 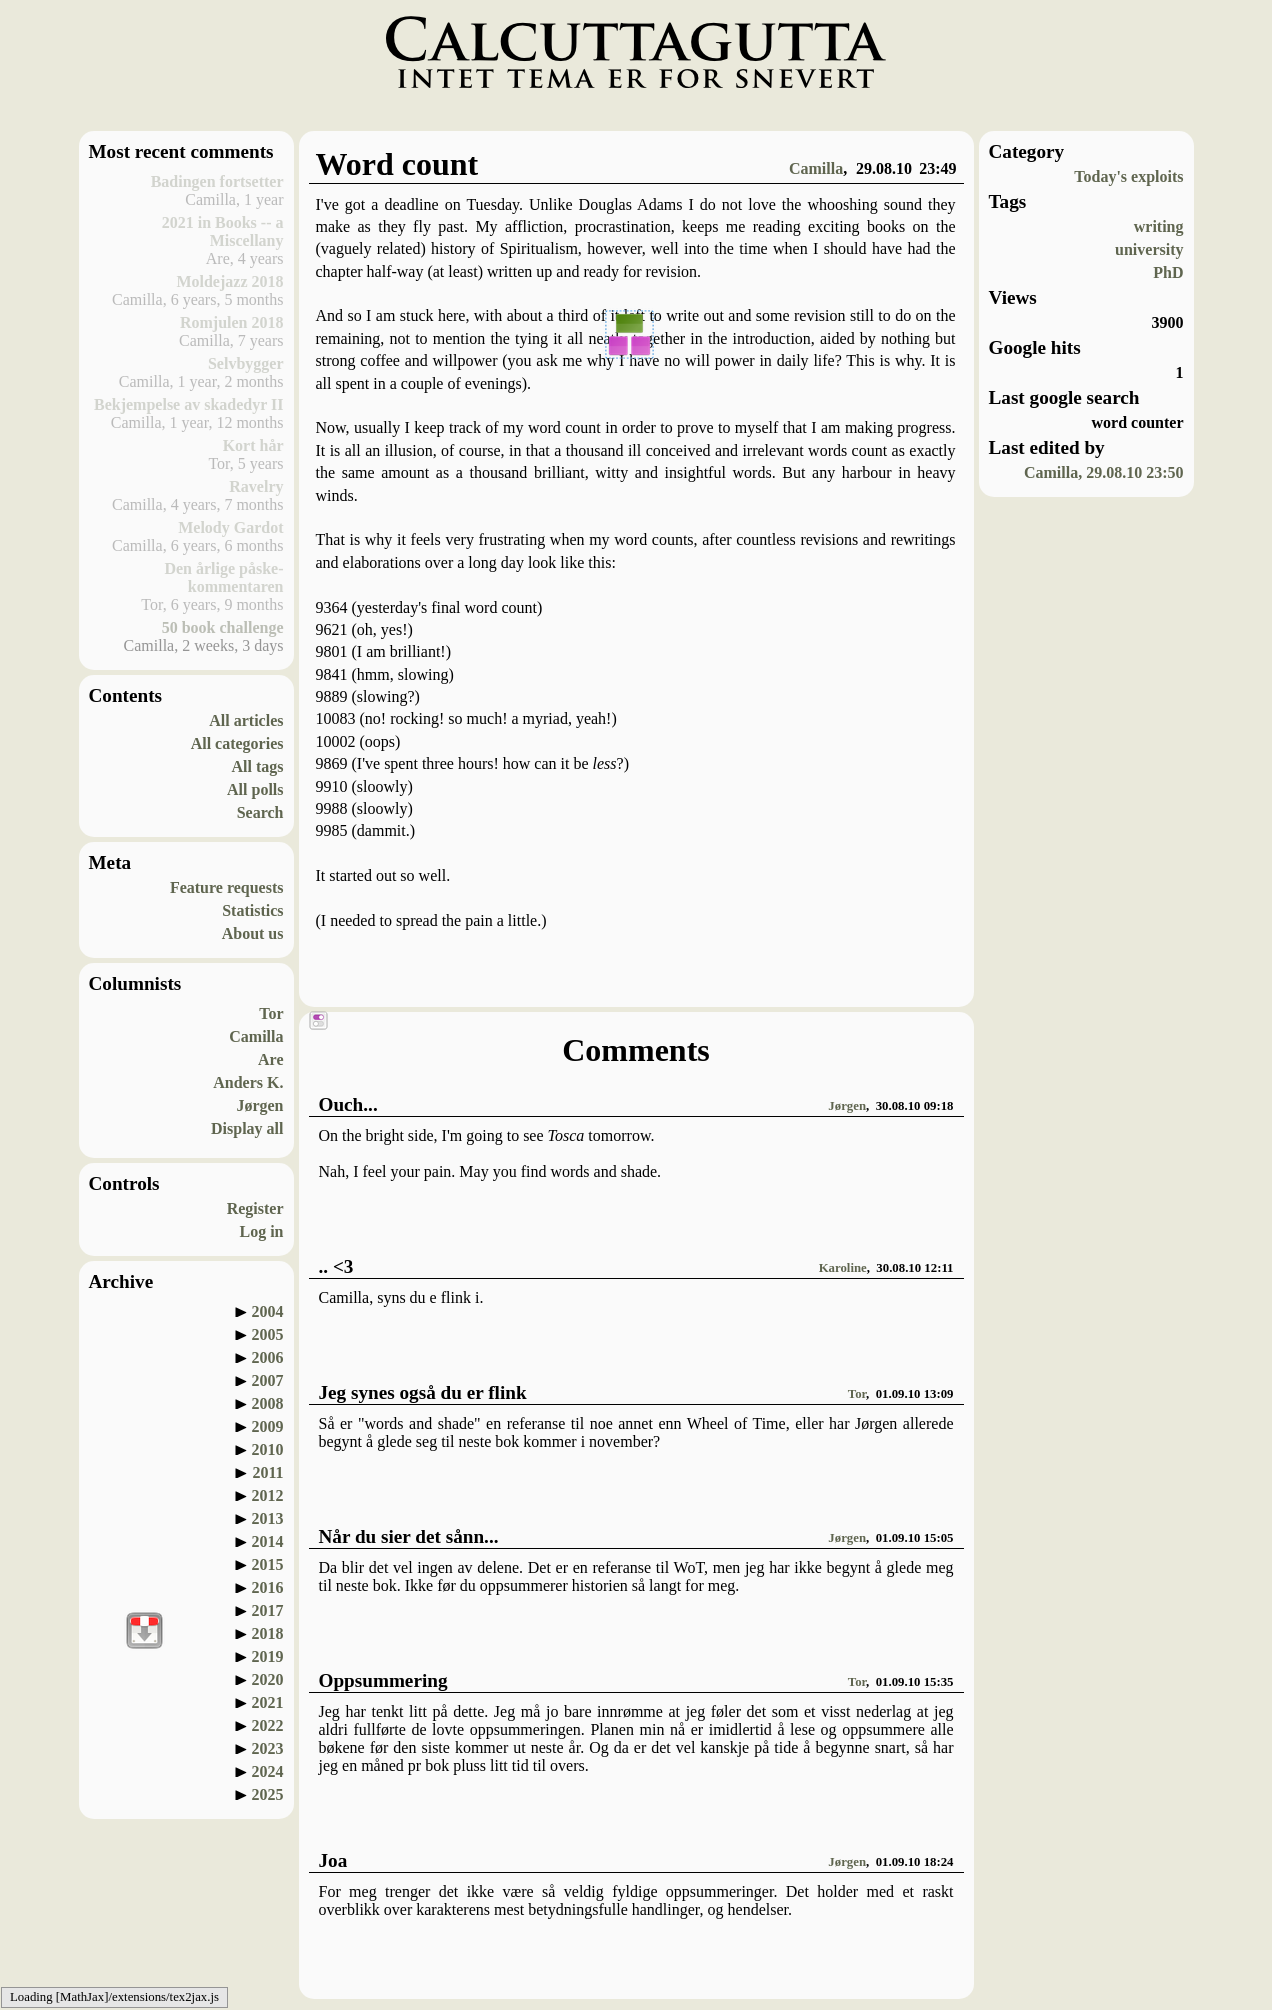 I want to click on open transmission bittorrent client, so click(x=144, y=1630).